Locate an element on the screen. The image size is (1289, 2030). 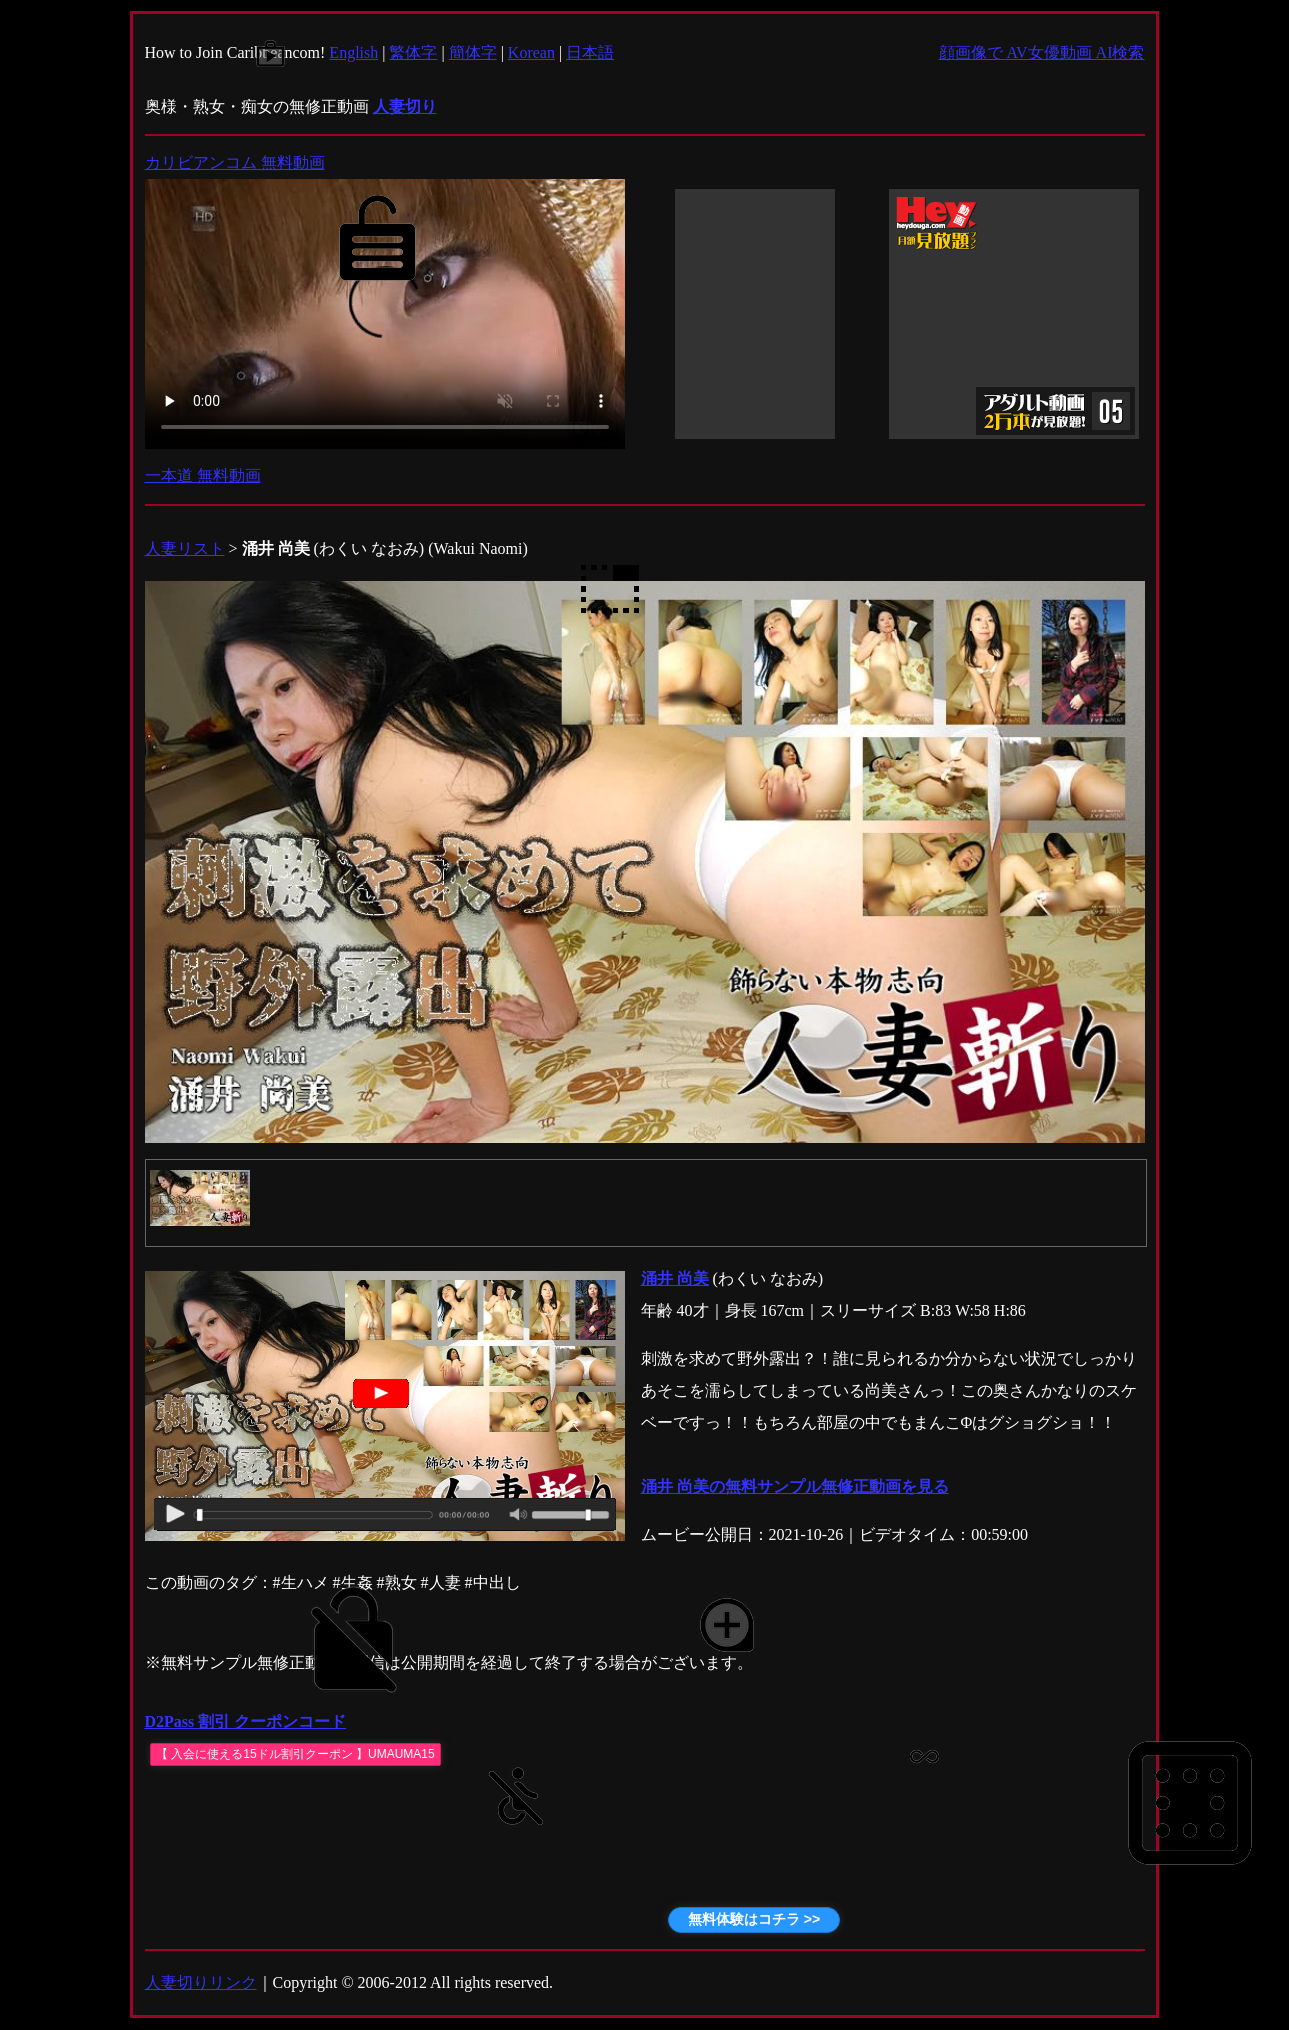
unlocked or unsecured state is located at coordinates (377, 242).